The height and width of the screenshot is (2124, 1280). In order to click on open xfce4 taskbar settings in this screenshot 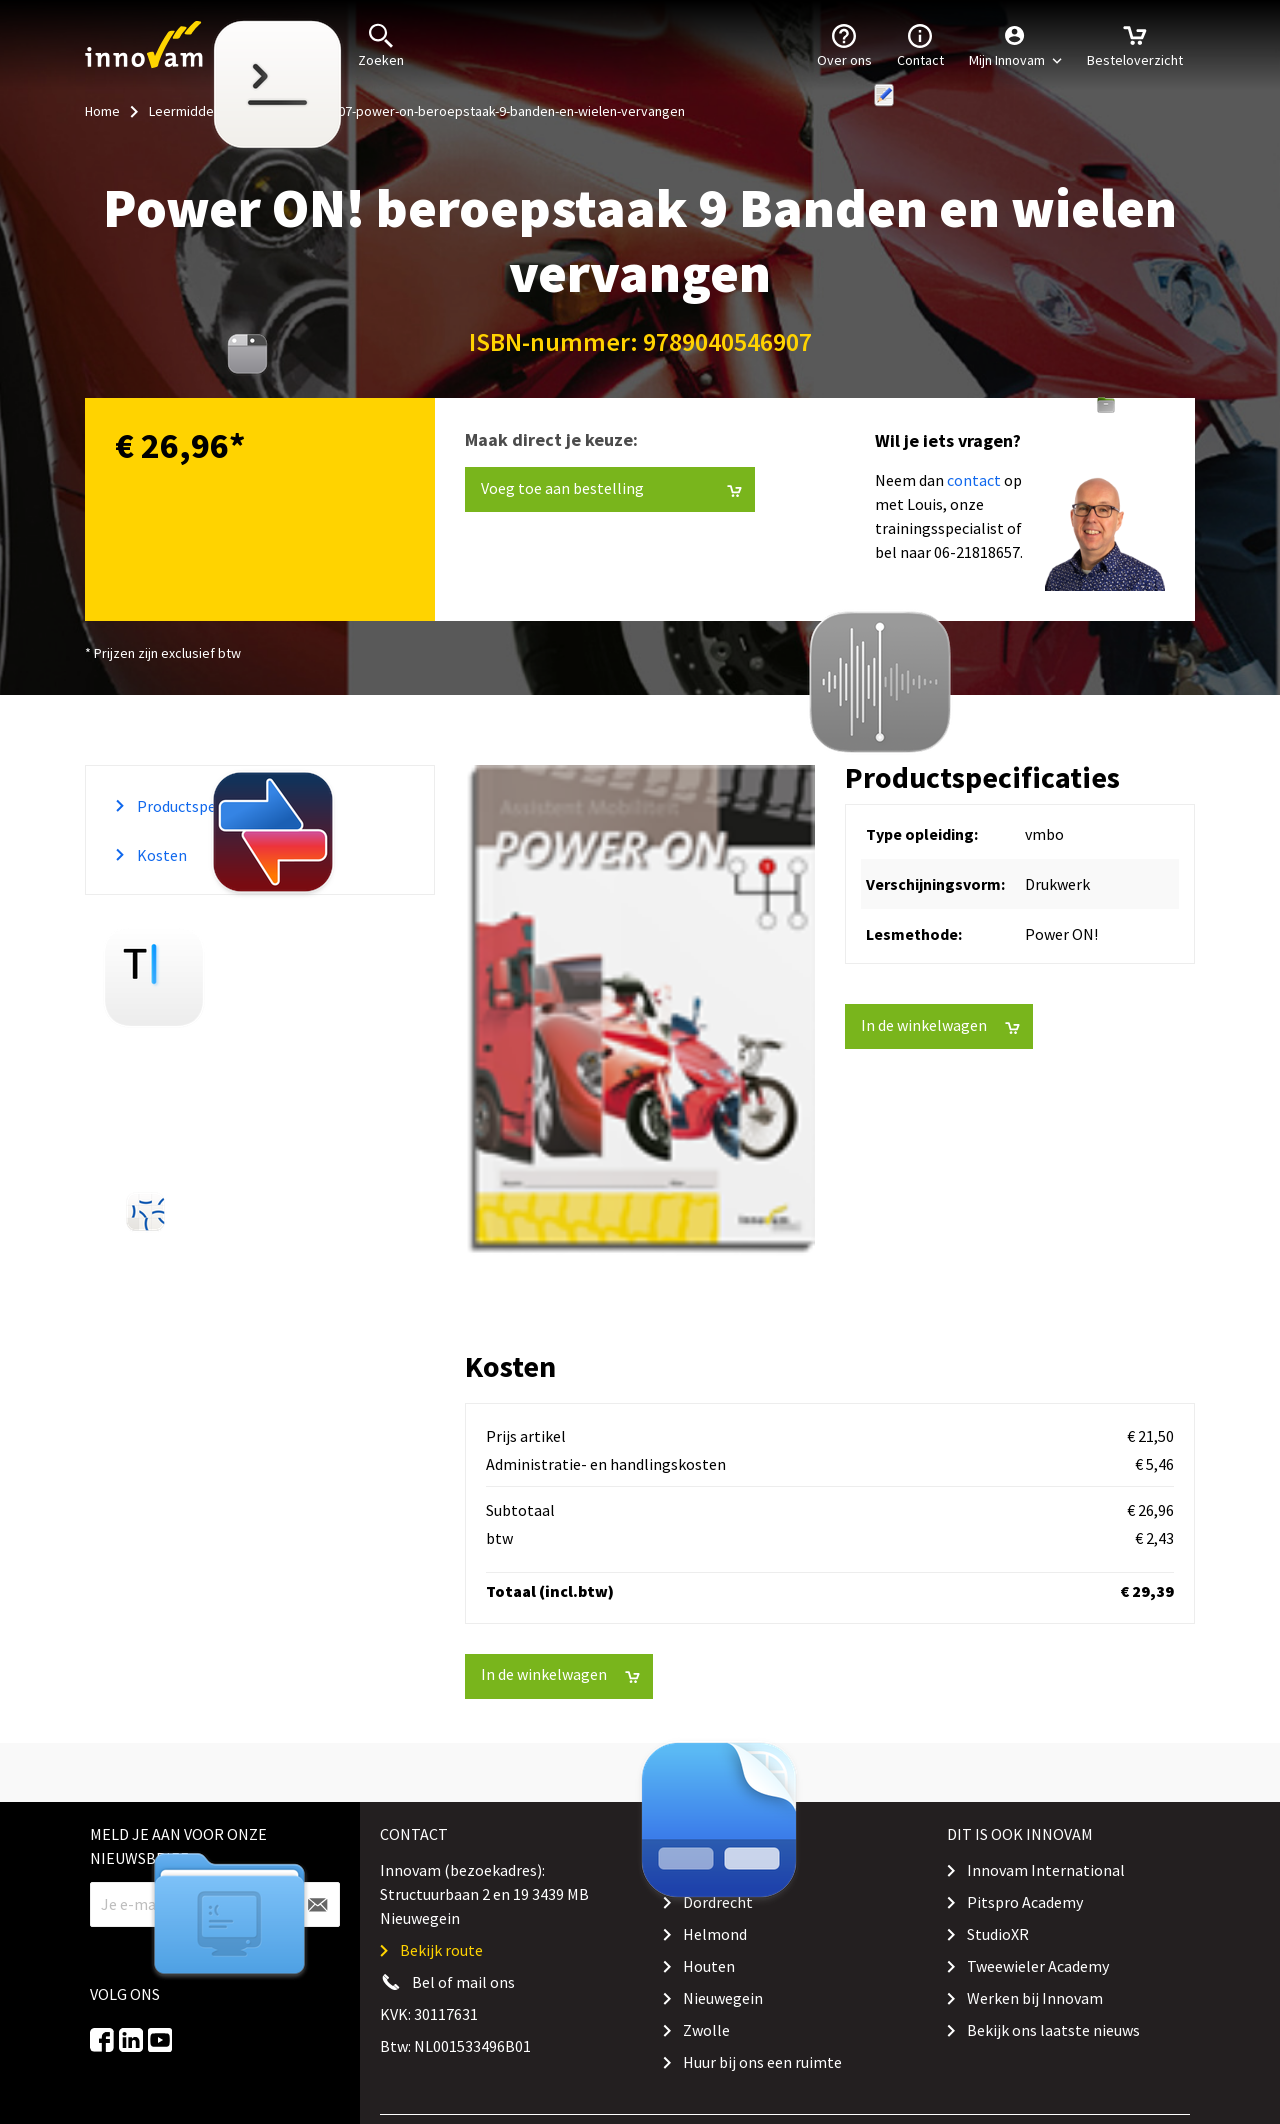, I will do `click(719, 1820)`.